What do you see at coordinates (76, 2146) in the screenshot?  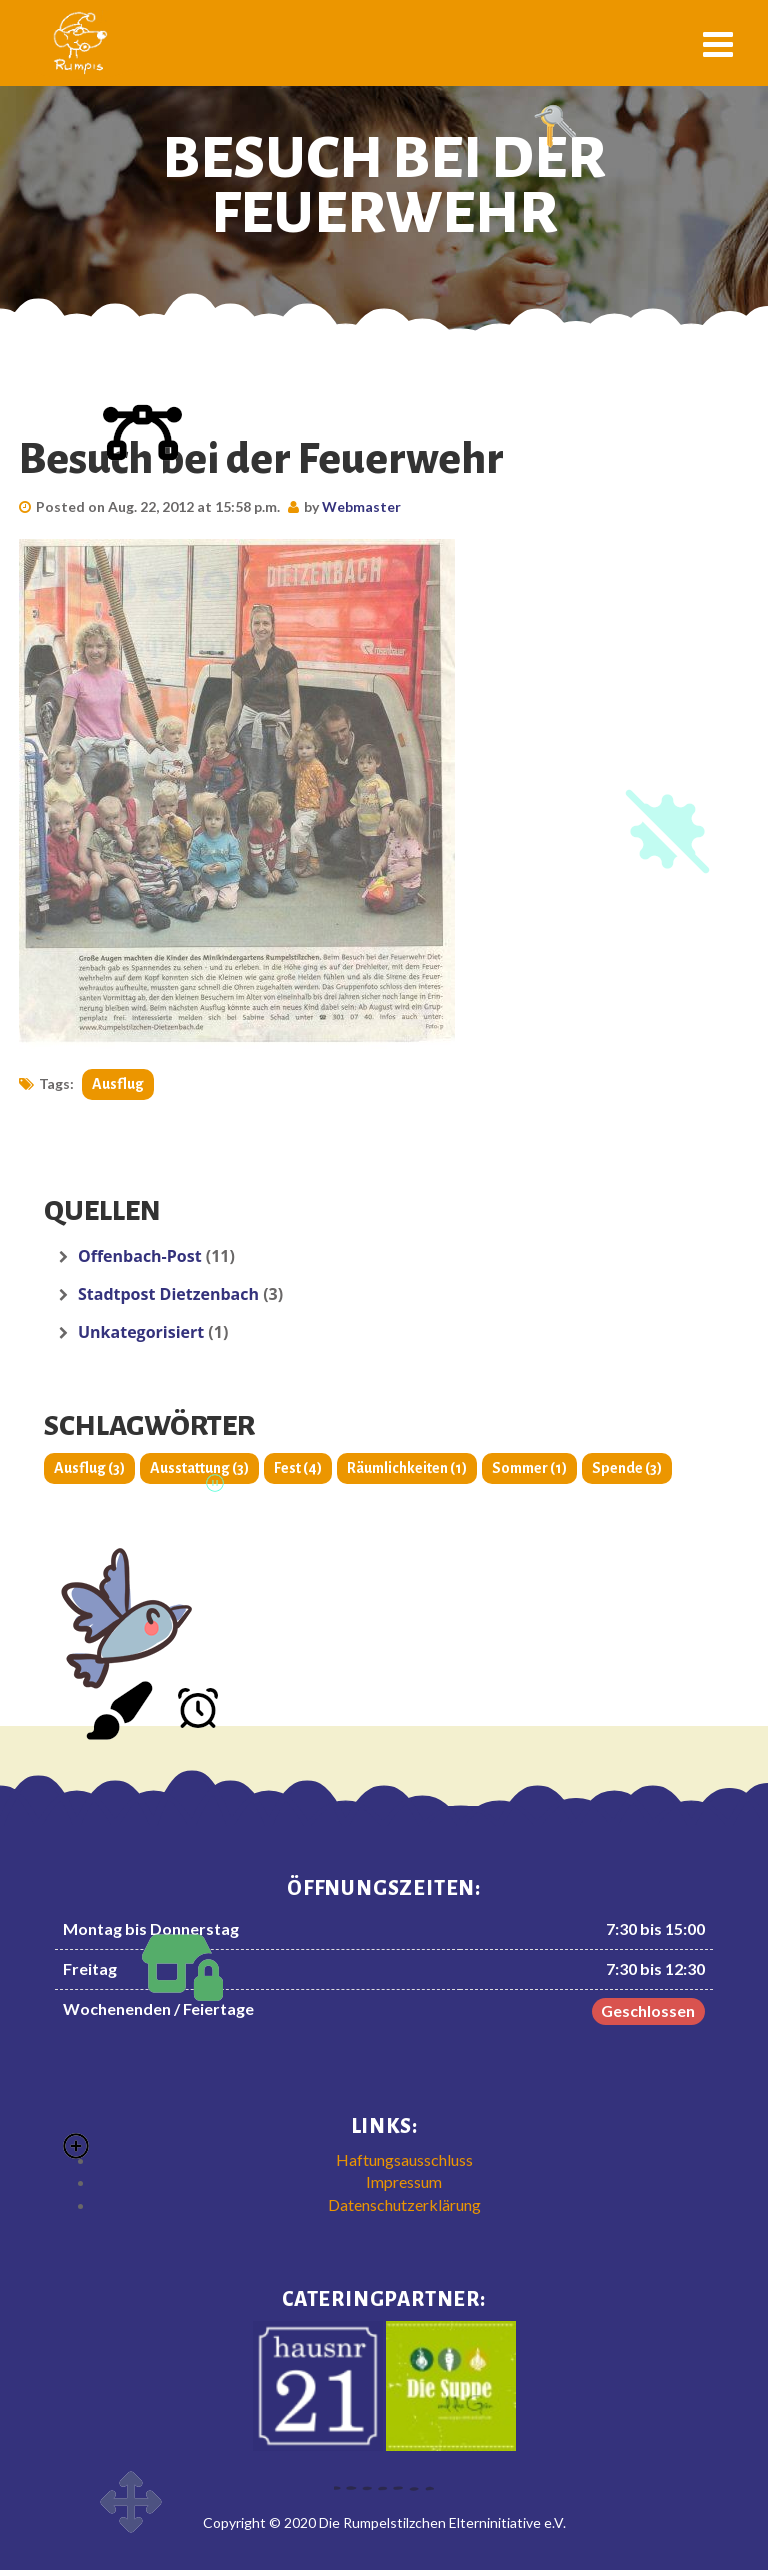 I see `add a new item` at bounding box center [76, 2146].